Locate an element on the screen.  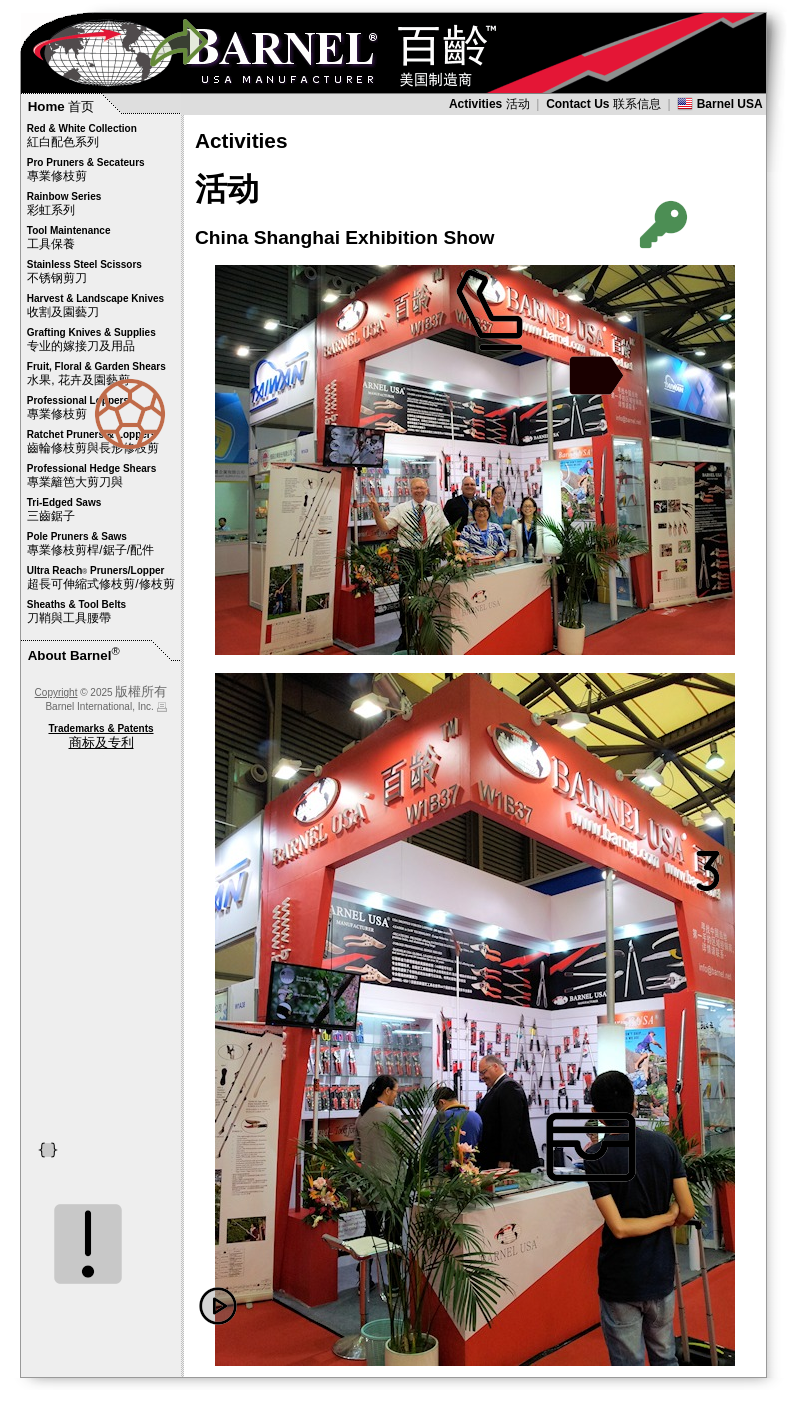
indicates step three in a multi-step process is located at coordinates (708, 871).